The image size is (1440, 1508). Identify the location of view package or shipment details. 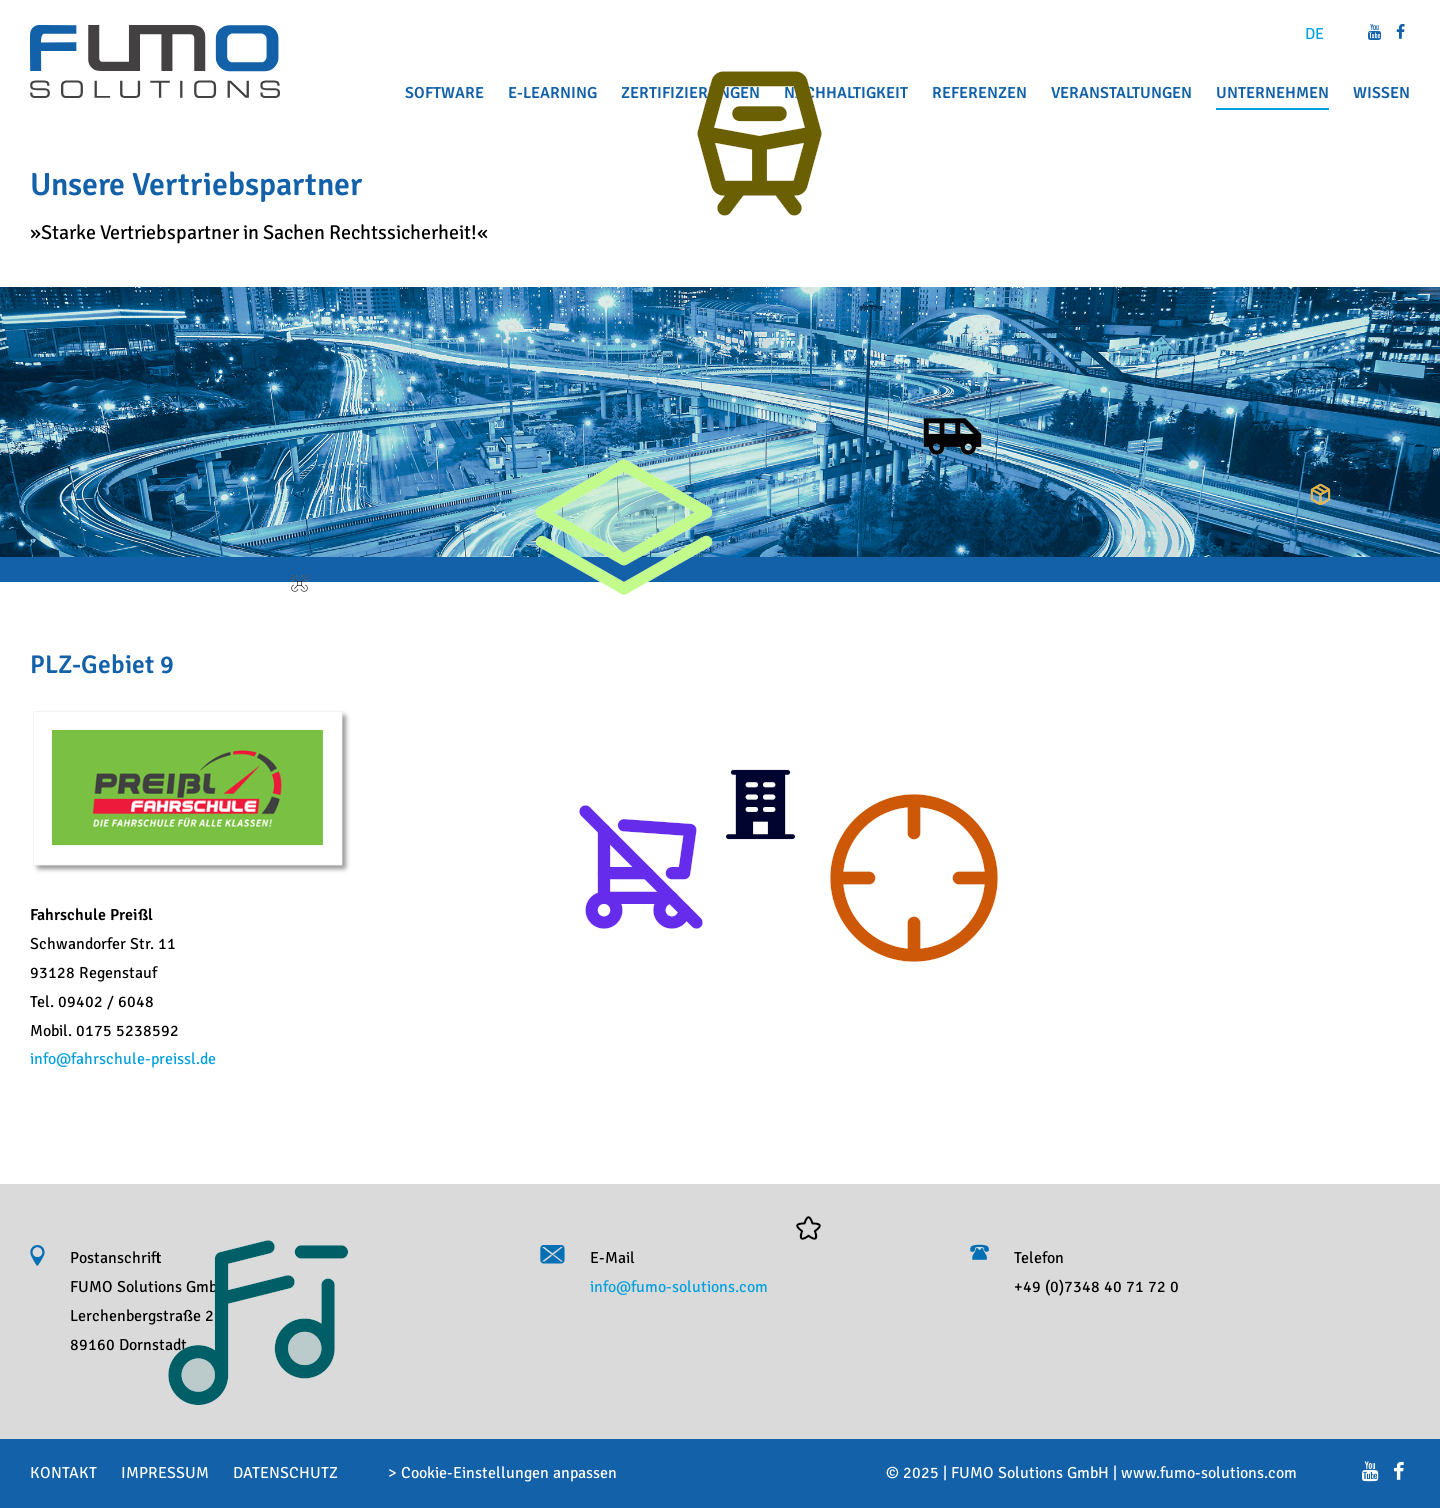
(1320, 494).